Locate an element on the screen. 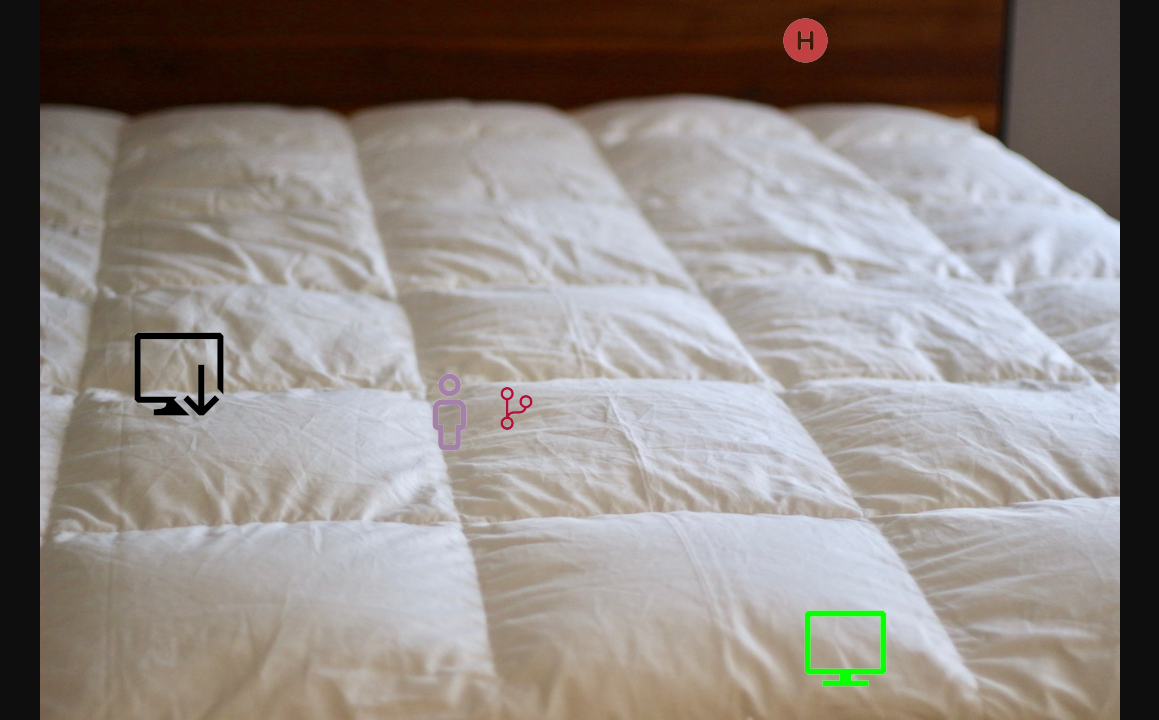 This screenshot has width=1159, height=720. download file to desktop is located at coordinates (179, 371).